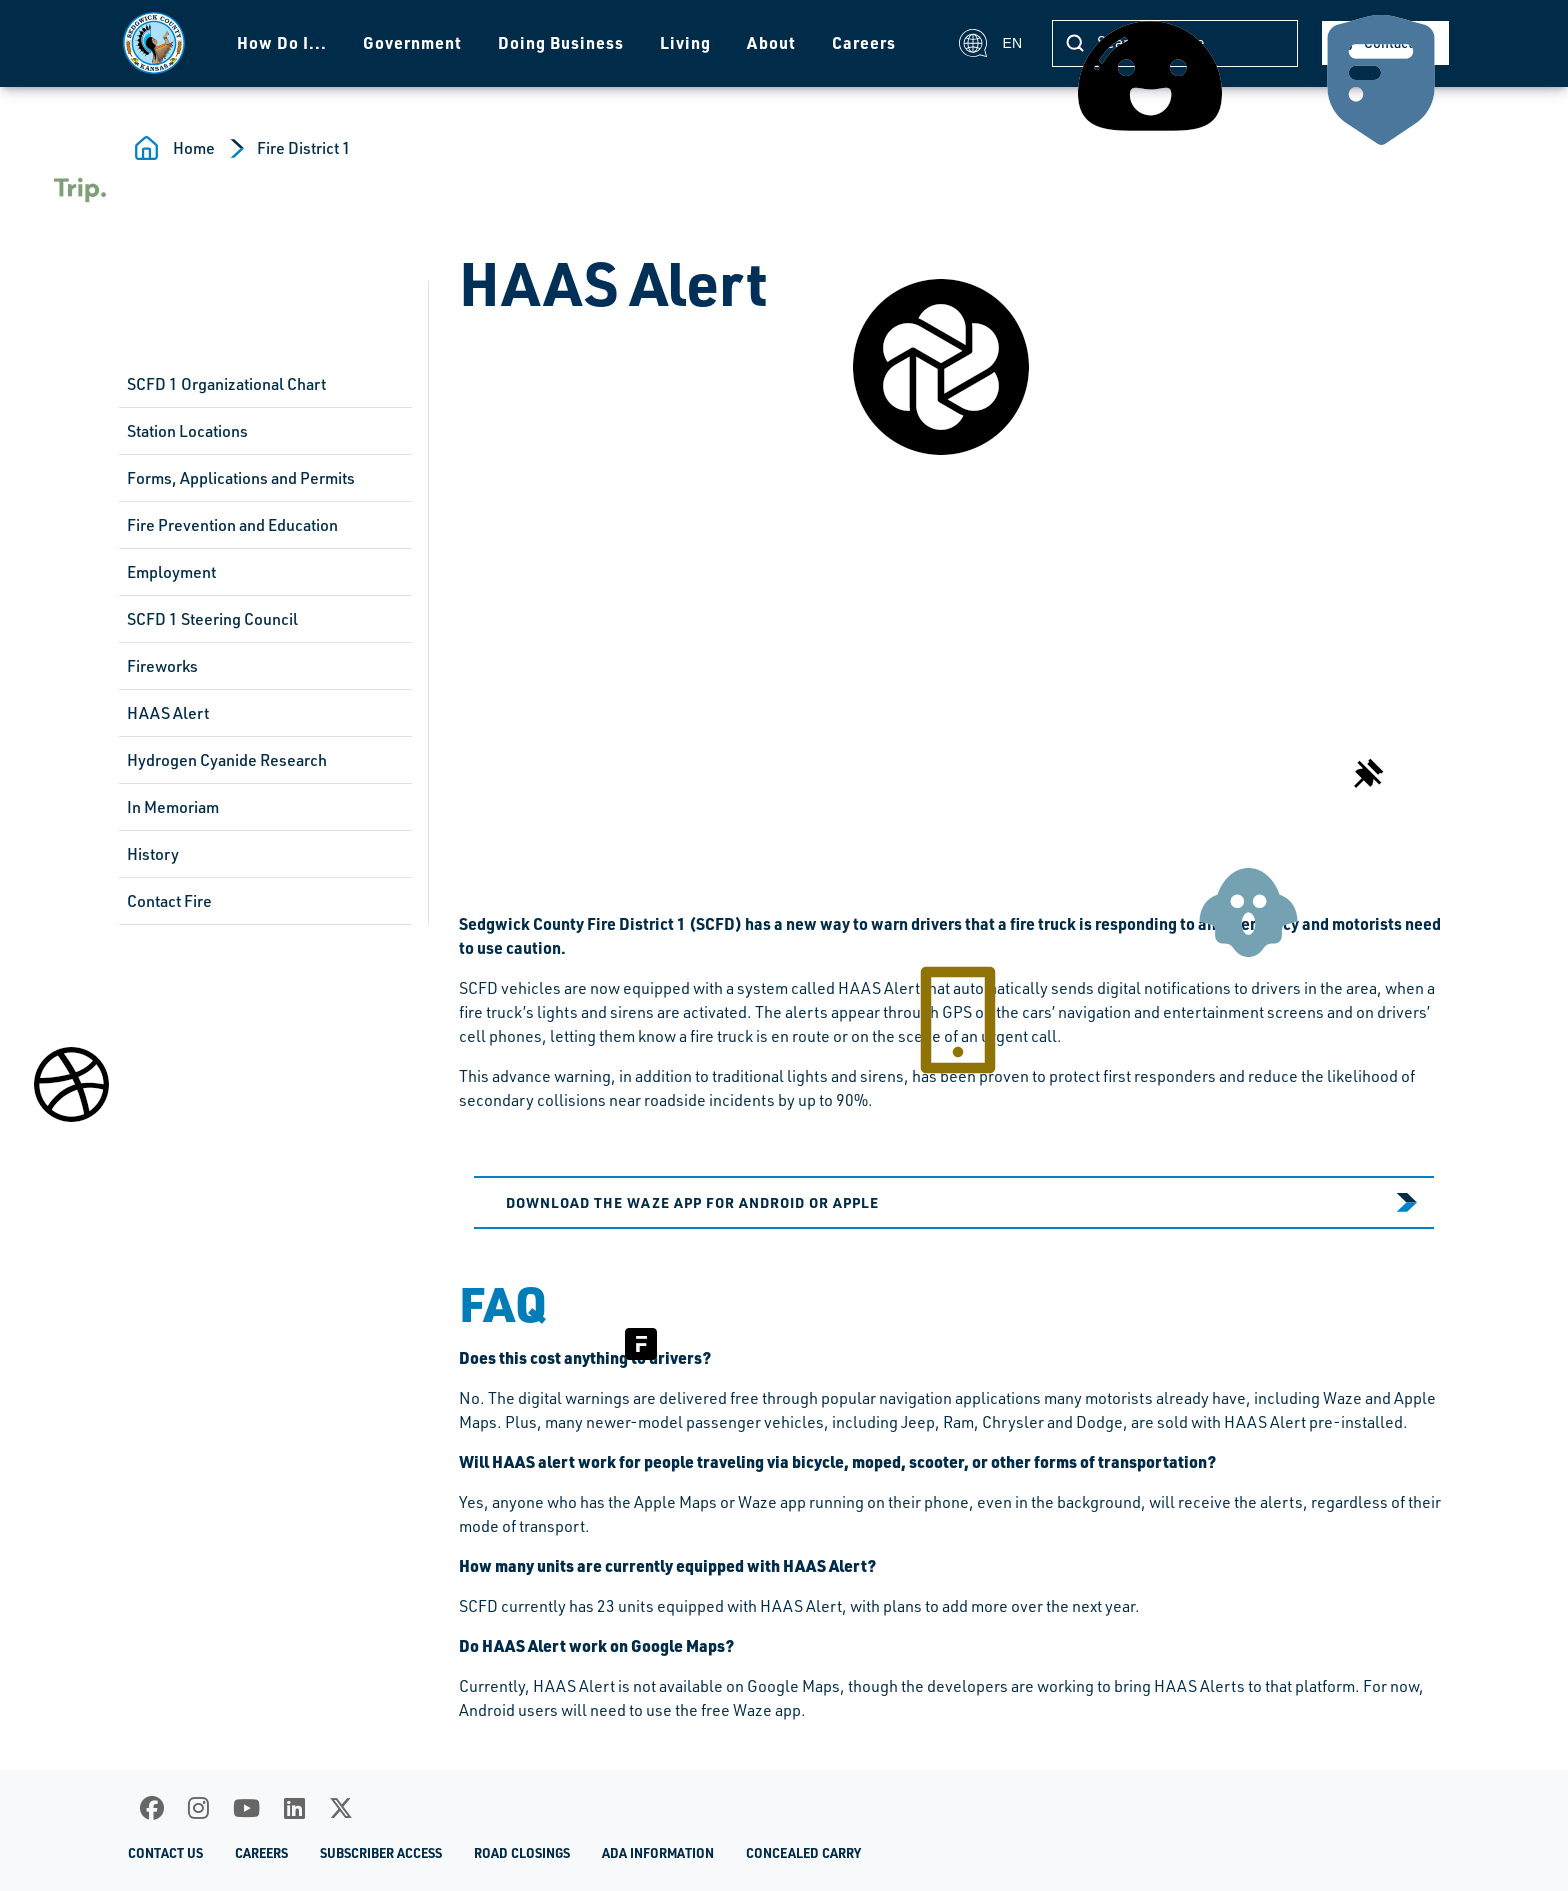 Image resolution: width=1568 pixels, height=1891 pixels. What do you see at coordinates (1150, 76) in the screenshot?
I see `docsify documentation platform logo` at bounding box center [1150, 76].